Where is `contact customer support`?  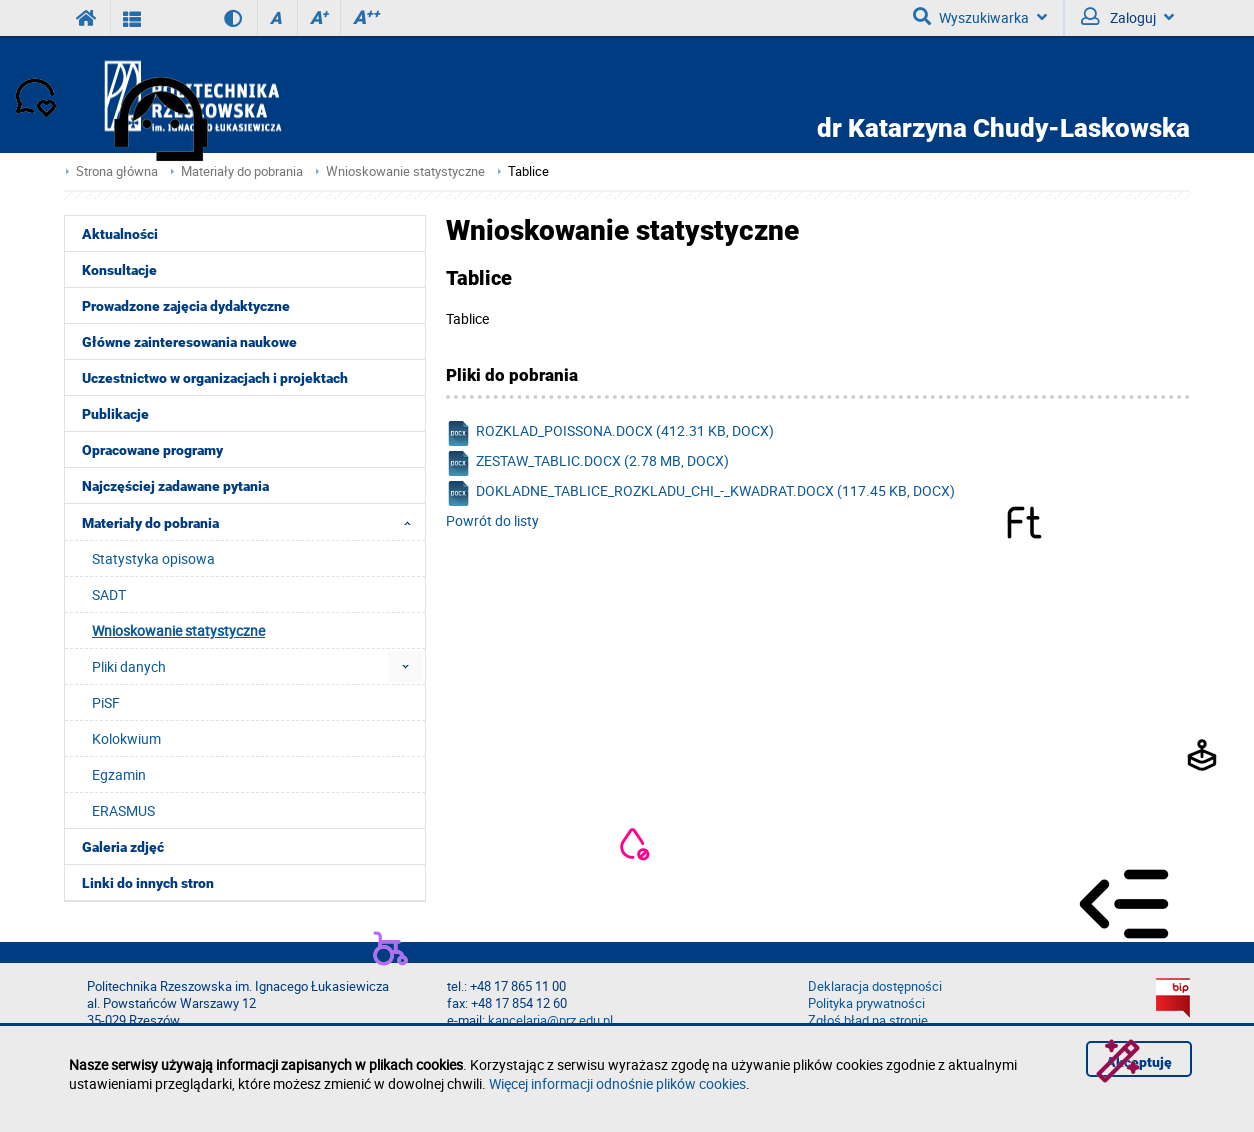
contact customer support is located at coordinates (161, 119).